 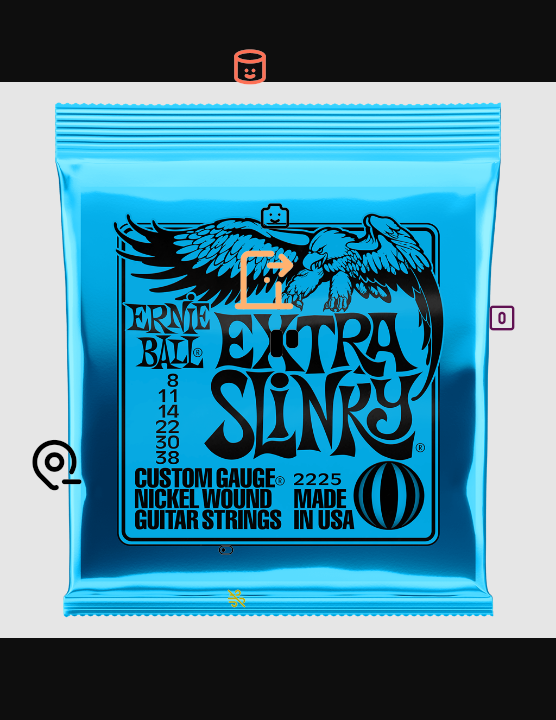 What do you see at coordinates (275, 216) in the screenshot?
I see `switch to front-facing camera` at bounding box center [275, 216].